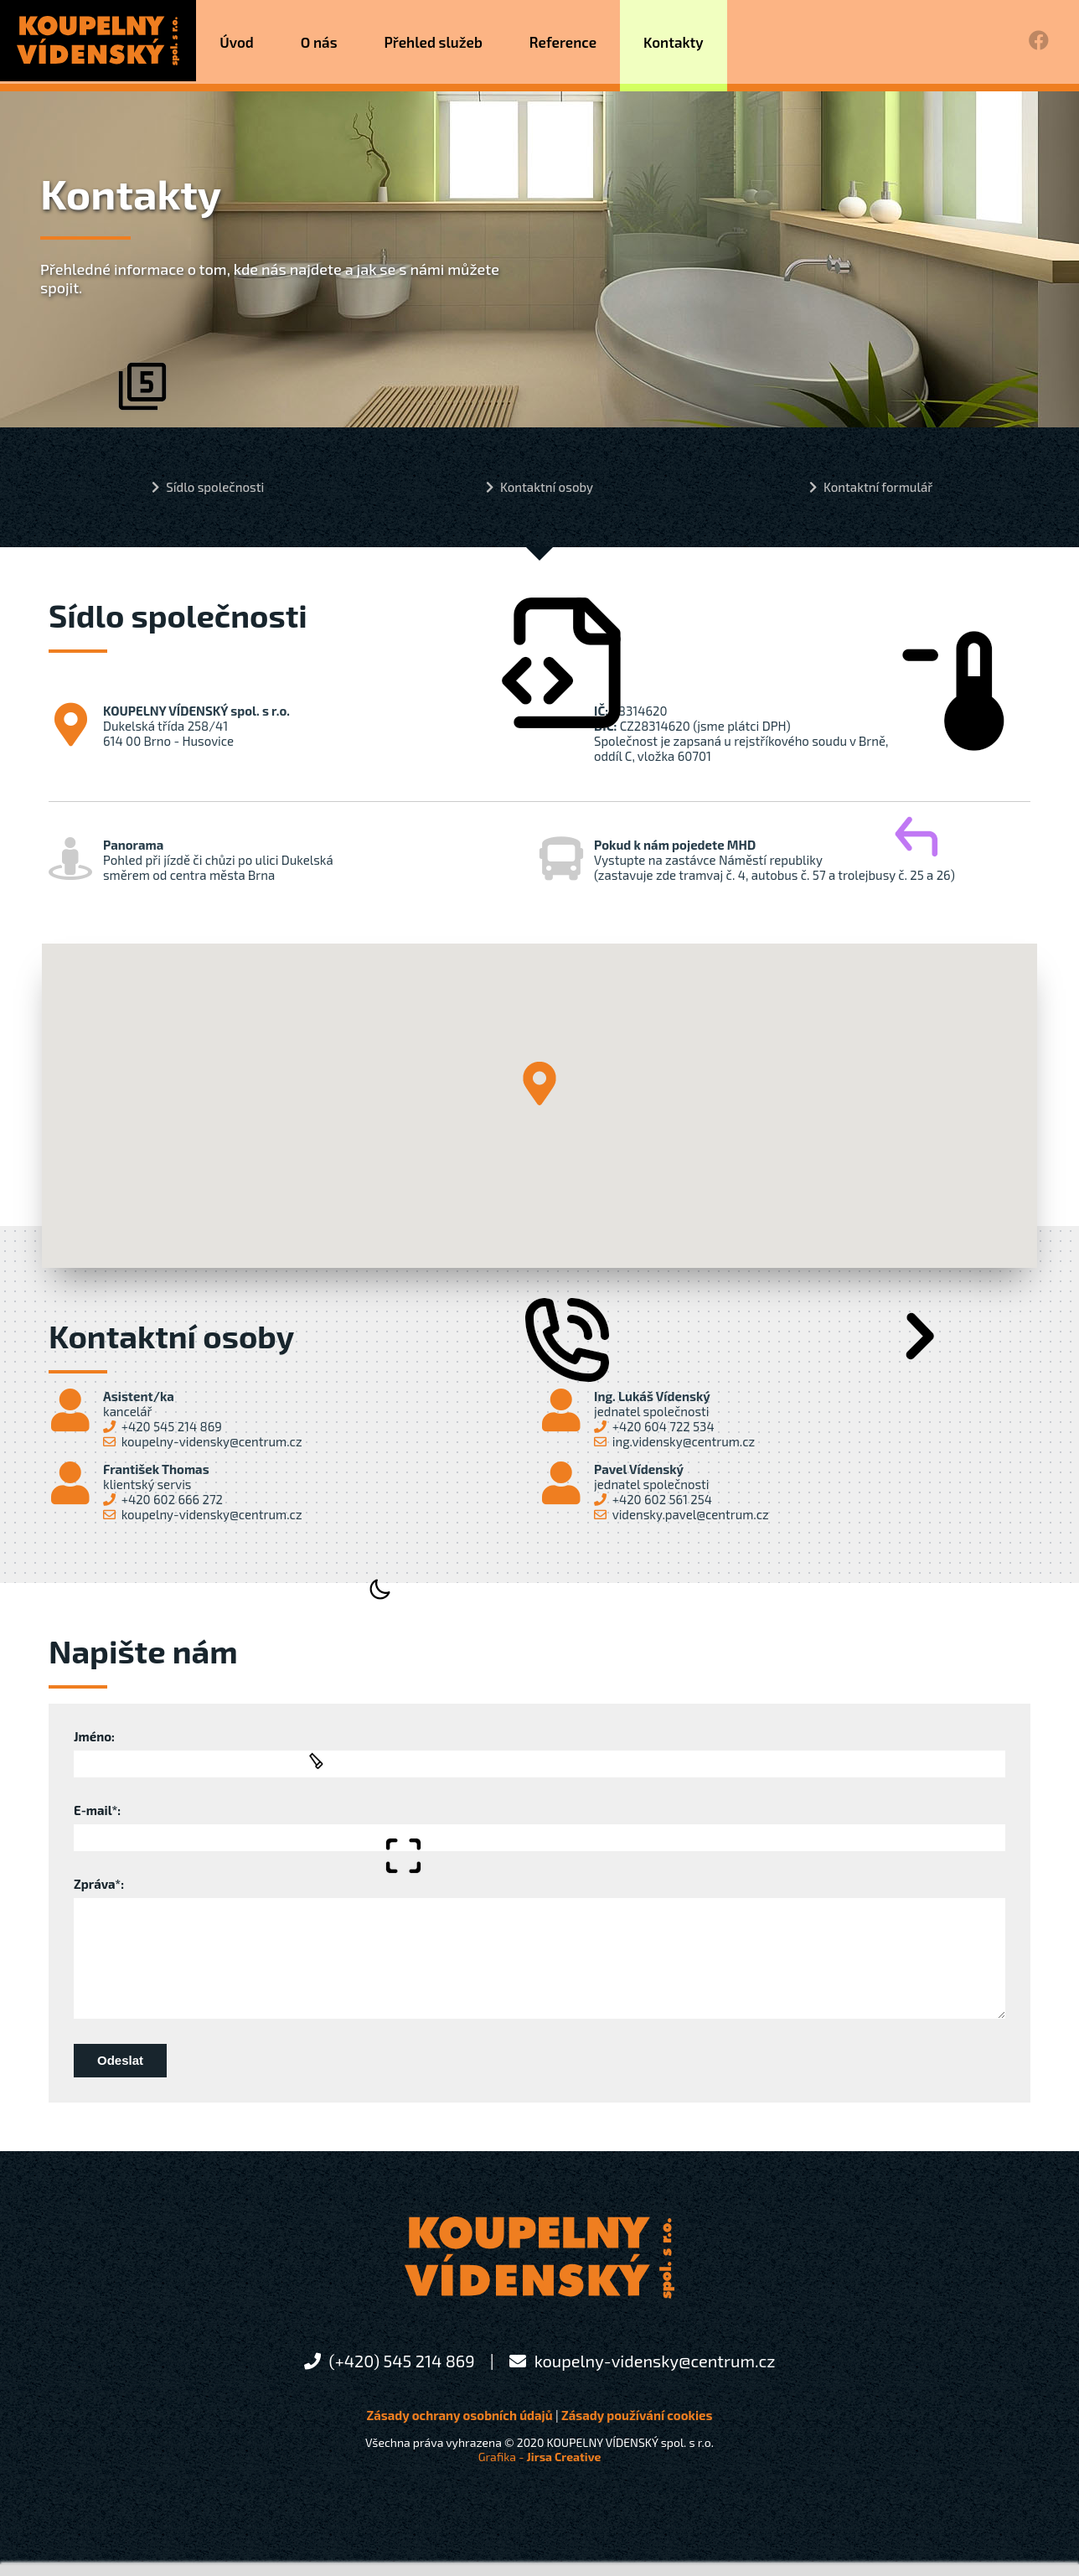 The image size is (1079, 2576). What do you see at coordinates (962, 691) in the screenshot?
I see `decrease temperature setting` at bounding box center [962, 691].